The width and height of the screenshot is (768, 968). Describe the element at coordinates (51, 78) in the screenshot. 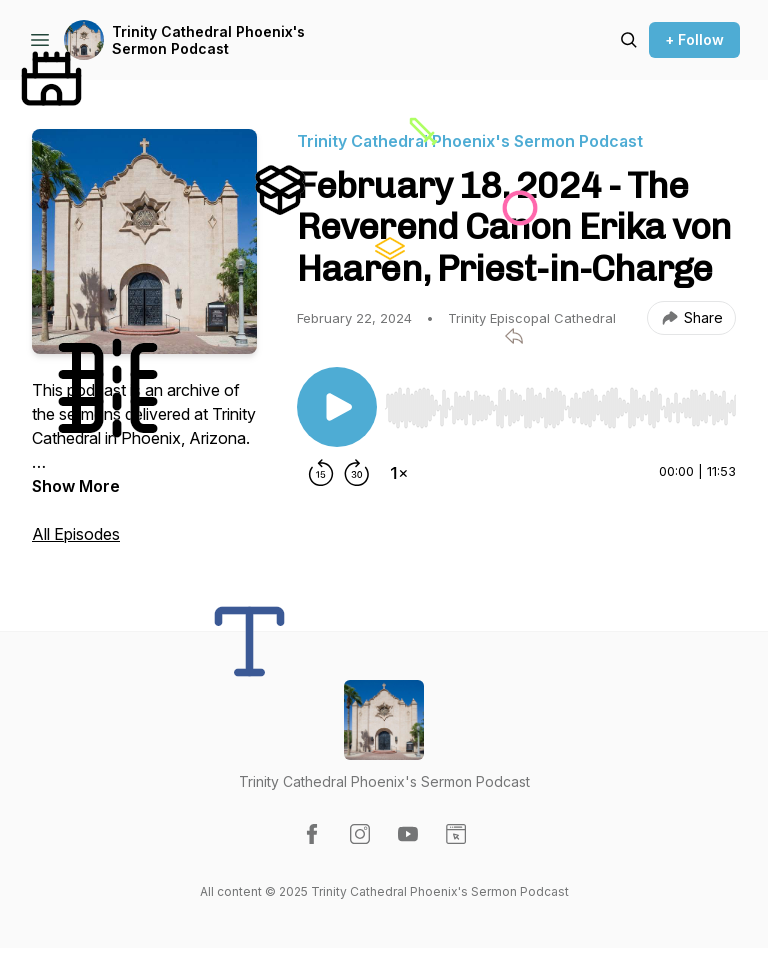

I see `access castle or fortress-themed game` at that location.